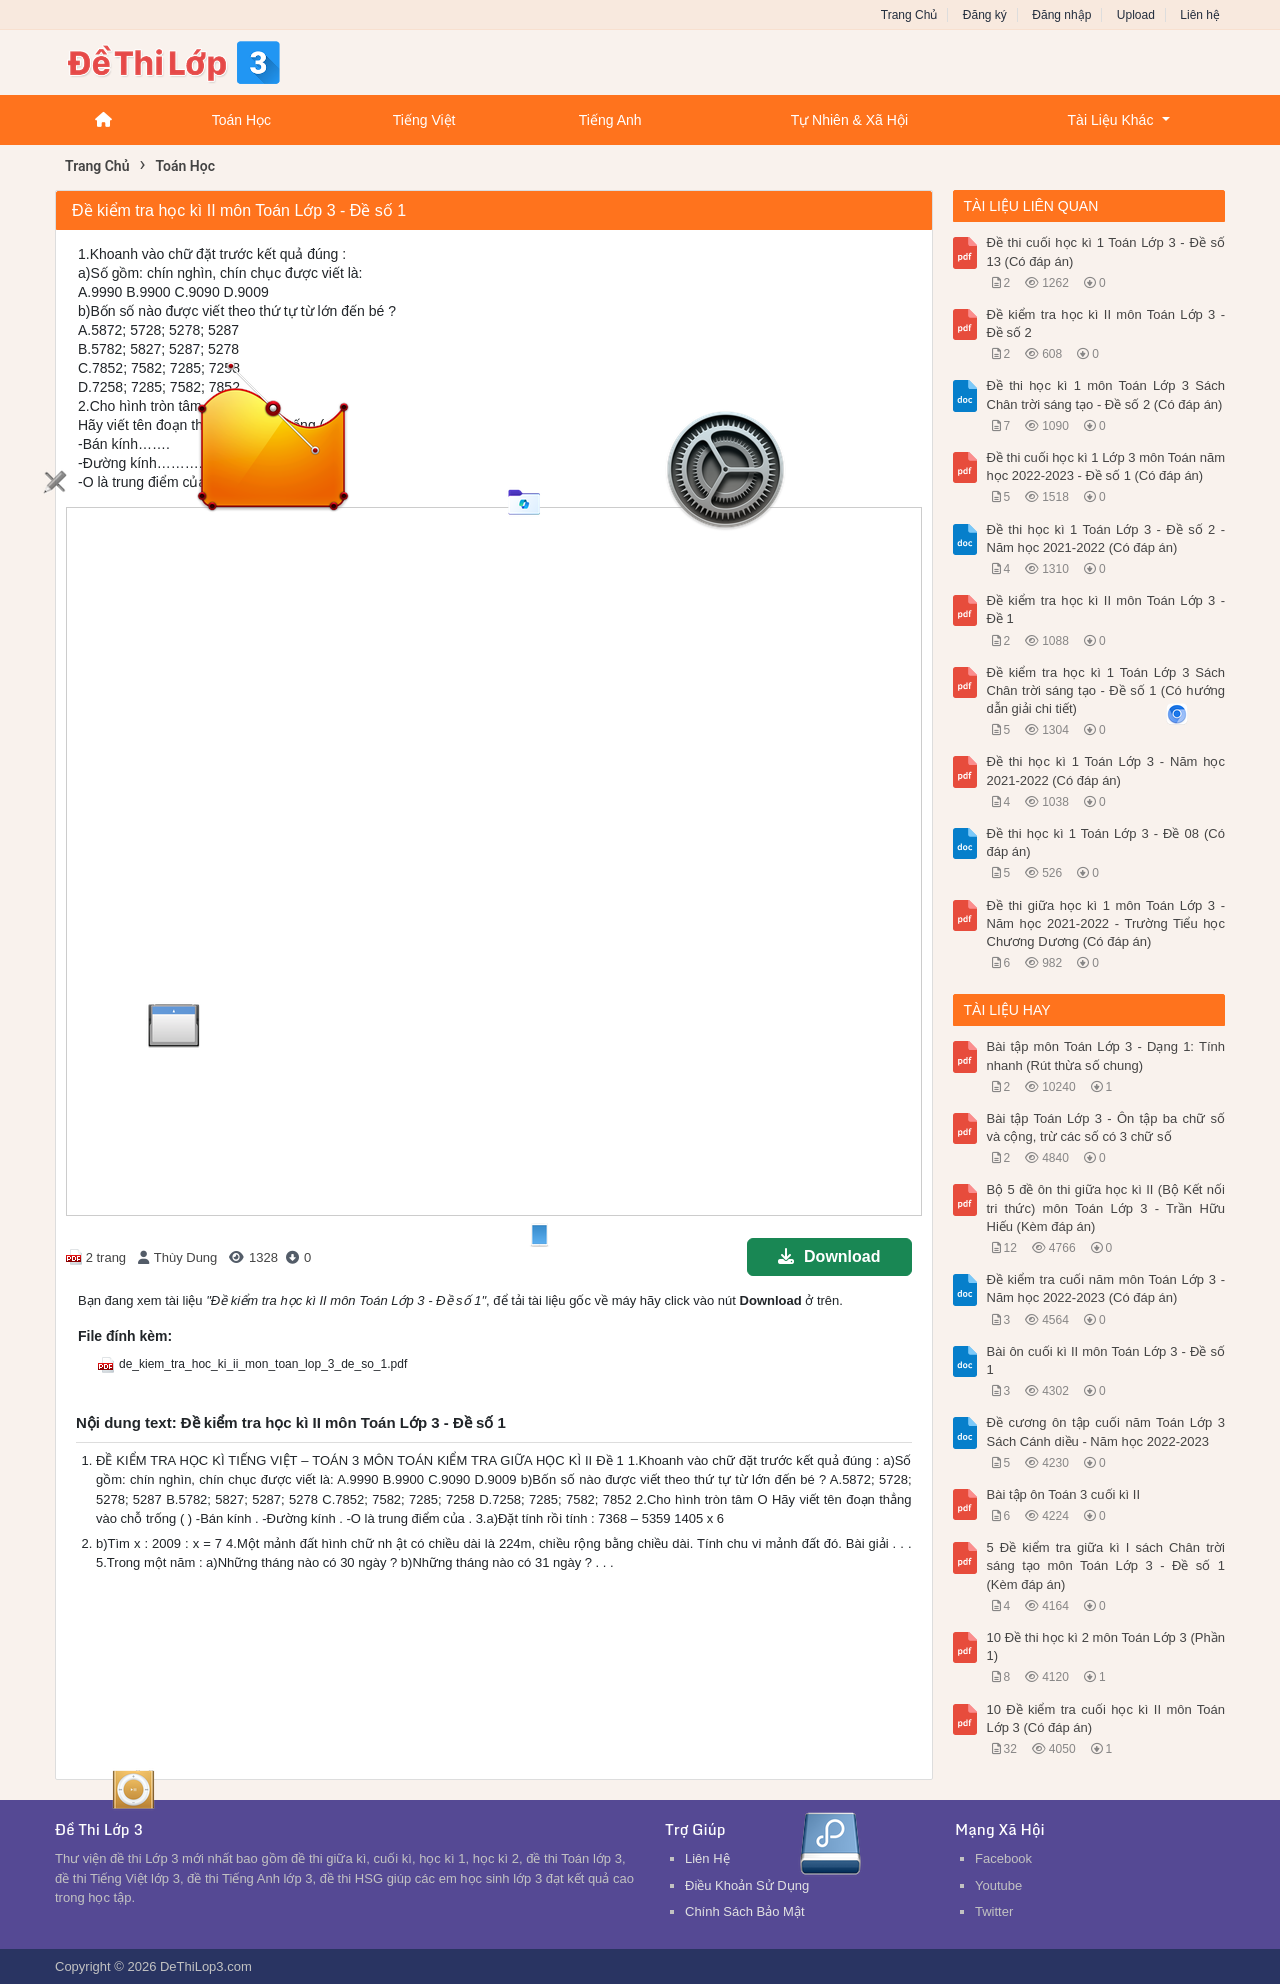 The image size is (1280, 1984). Describe the element at coordinates (830, 1845) in the screenshot. I see `Promise Technology storage device or RAID controller` at that location.